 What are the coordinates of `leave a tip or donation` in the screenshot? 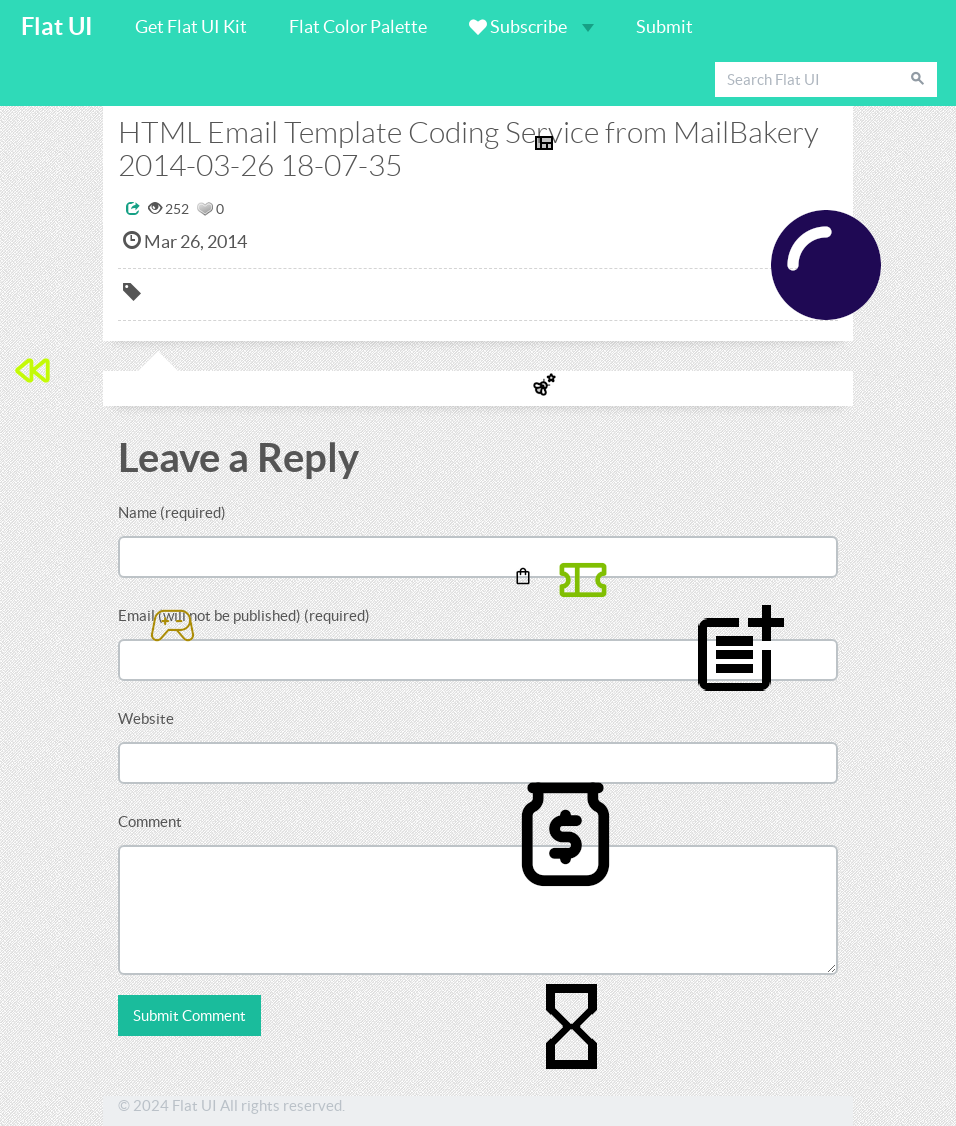 It's located at (565, 831).